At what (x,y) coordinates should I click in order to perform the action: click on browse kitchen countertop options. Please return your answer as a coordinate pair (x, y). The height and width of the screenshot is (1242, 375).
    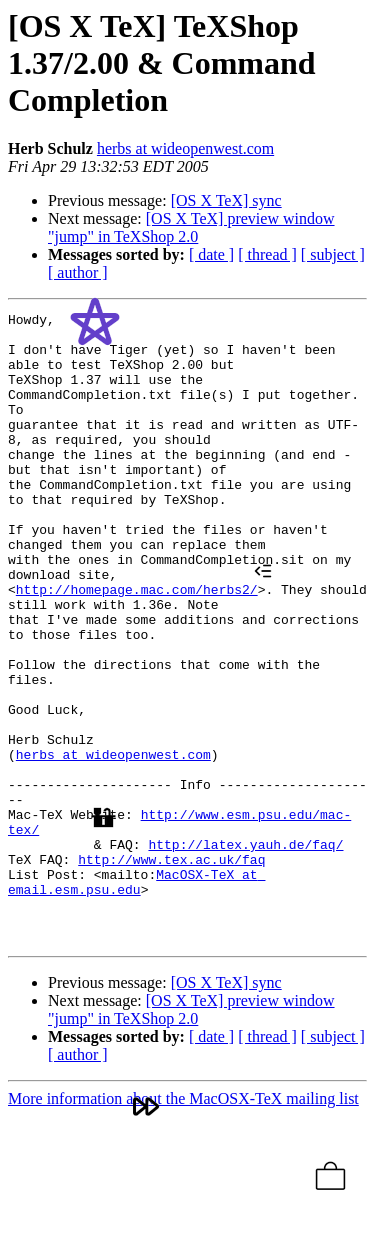
    Looking at the image, I should click on (103, 817).